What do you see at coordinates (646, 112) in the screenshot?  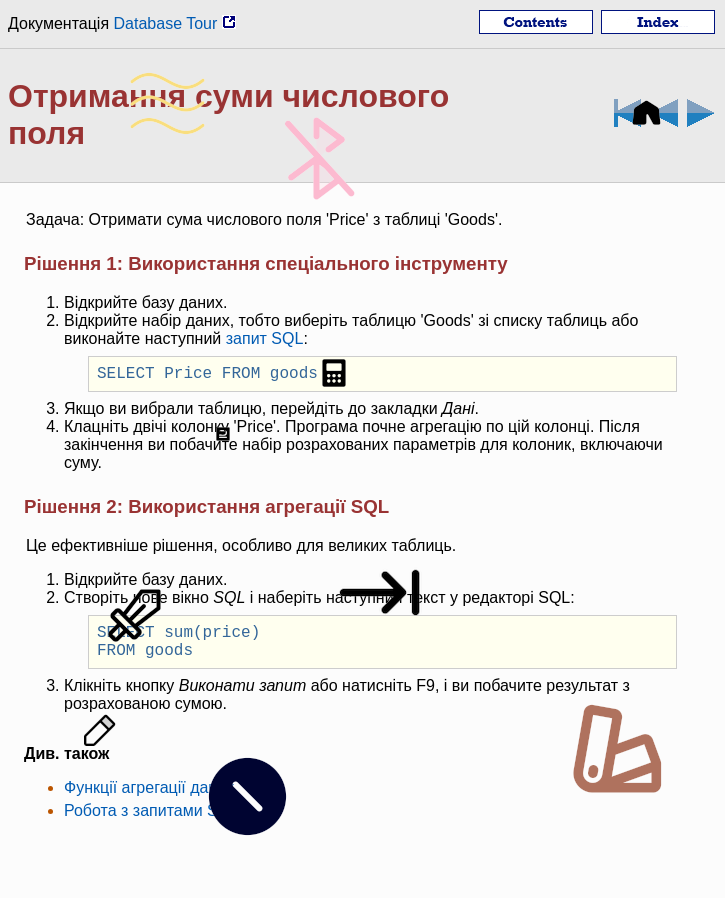 I see `access camping or outdoor activity information` at bounding box center [646, 112].